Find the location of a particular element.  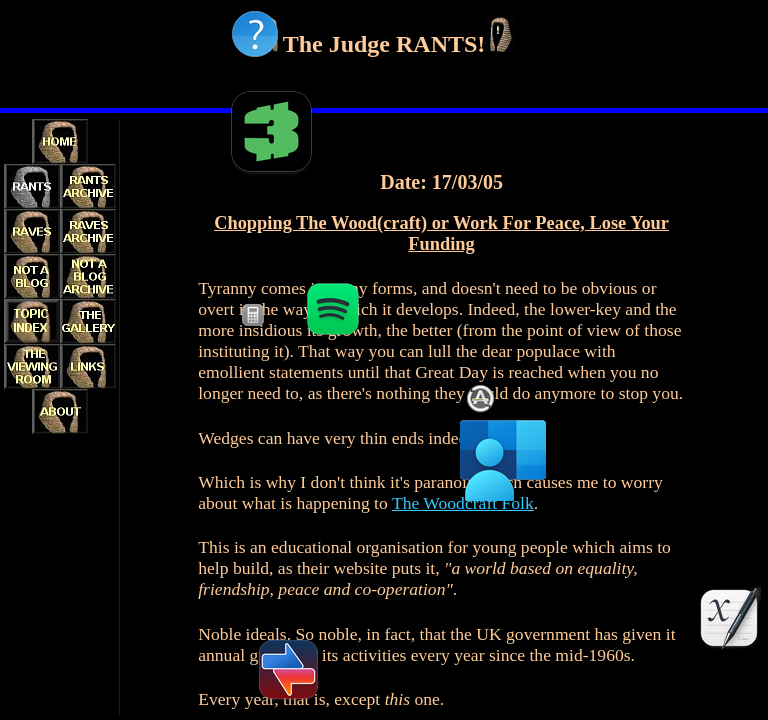

open xournal note-taking app is located at coordinates (729, 618).